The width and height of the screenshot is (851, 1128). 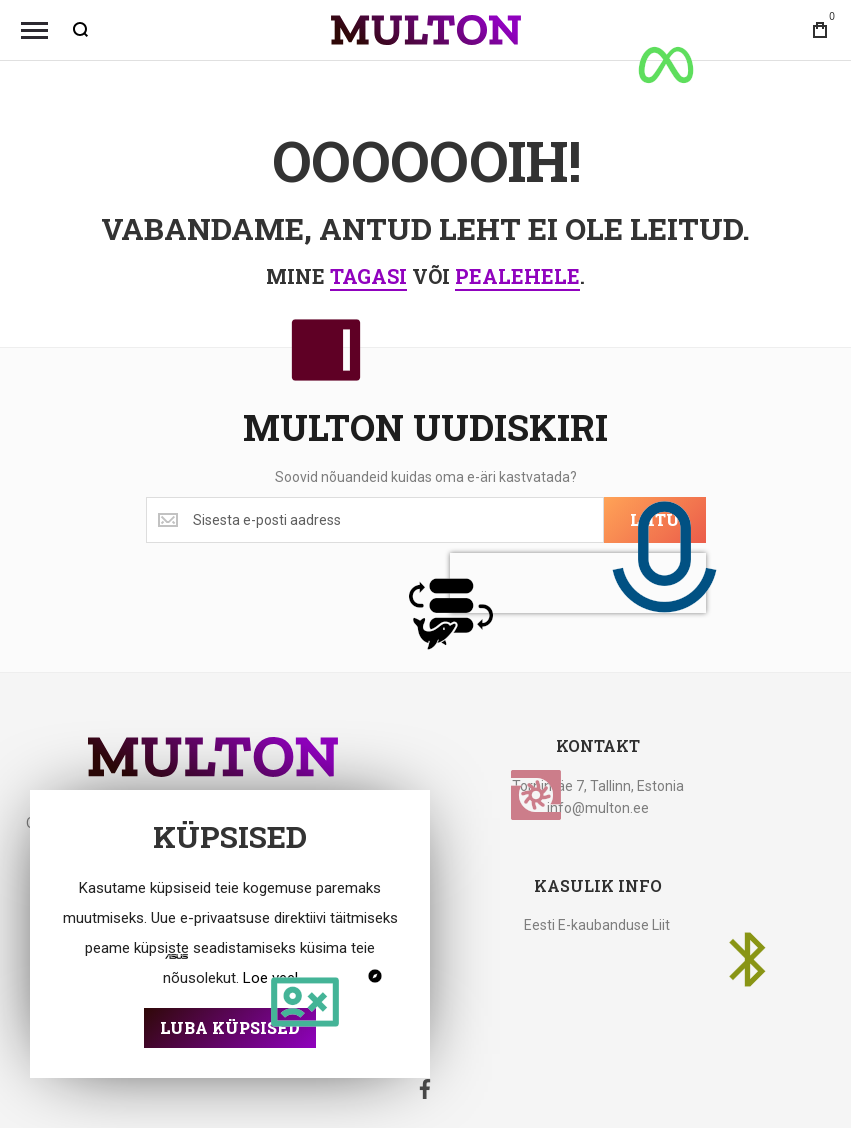 What do you see at coordinates (536, 795) in the screenshot?
I see `turbo build system logo` at bounding box center [536, 795].